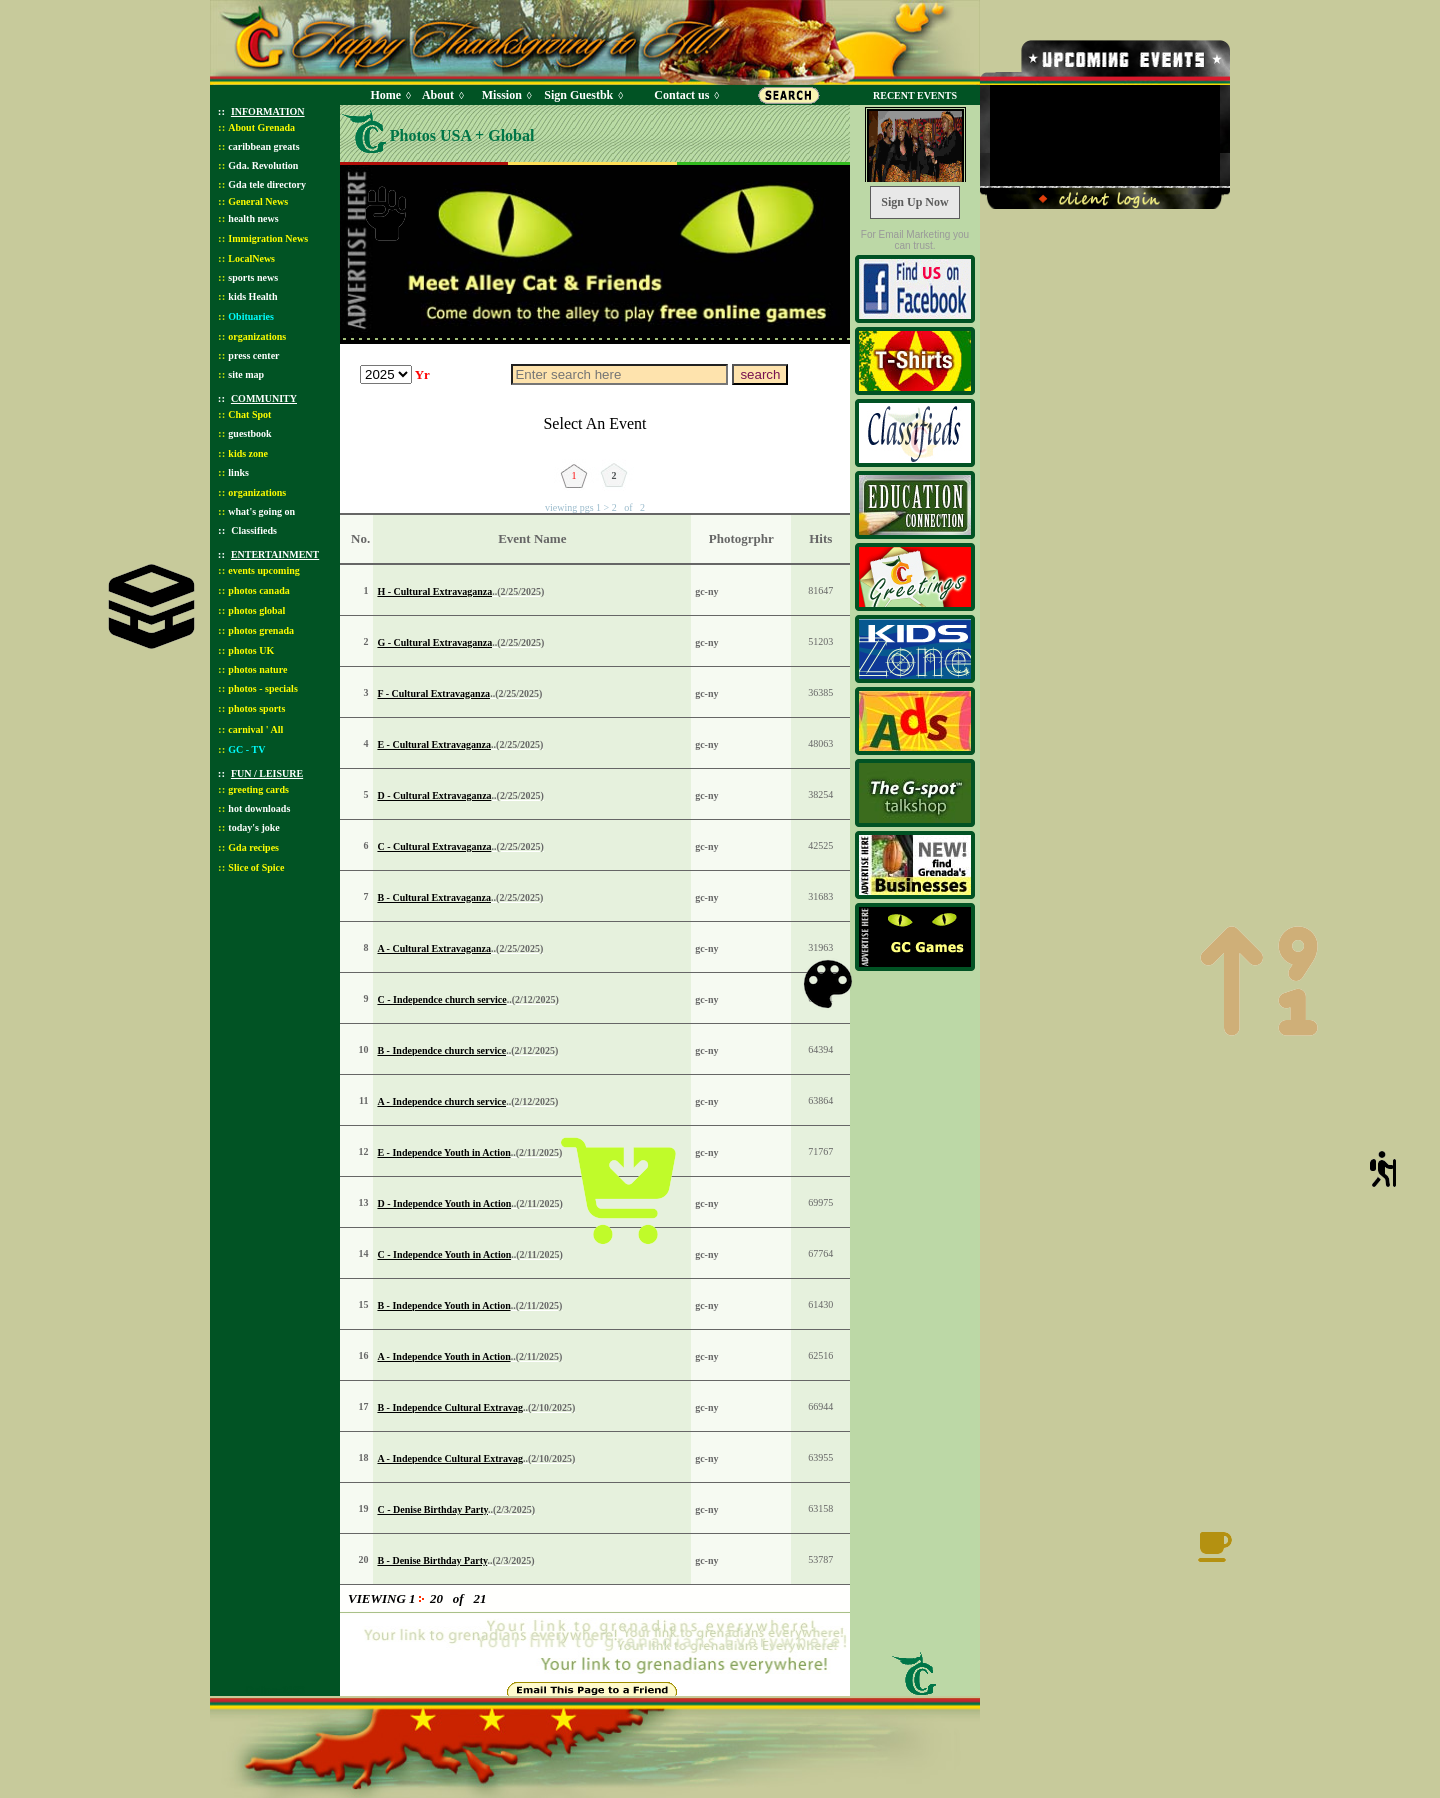 Image resolution: width=1440 pixels, height=1798 pixels. I want to click on access islamic prayer times or qibla direction, so click(151, 606).